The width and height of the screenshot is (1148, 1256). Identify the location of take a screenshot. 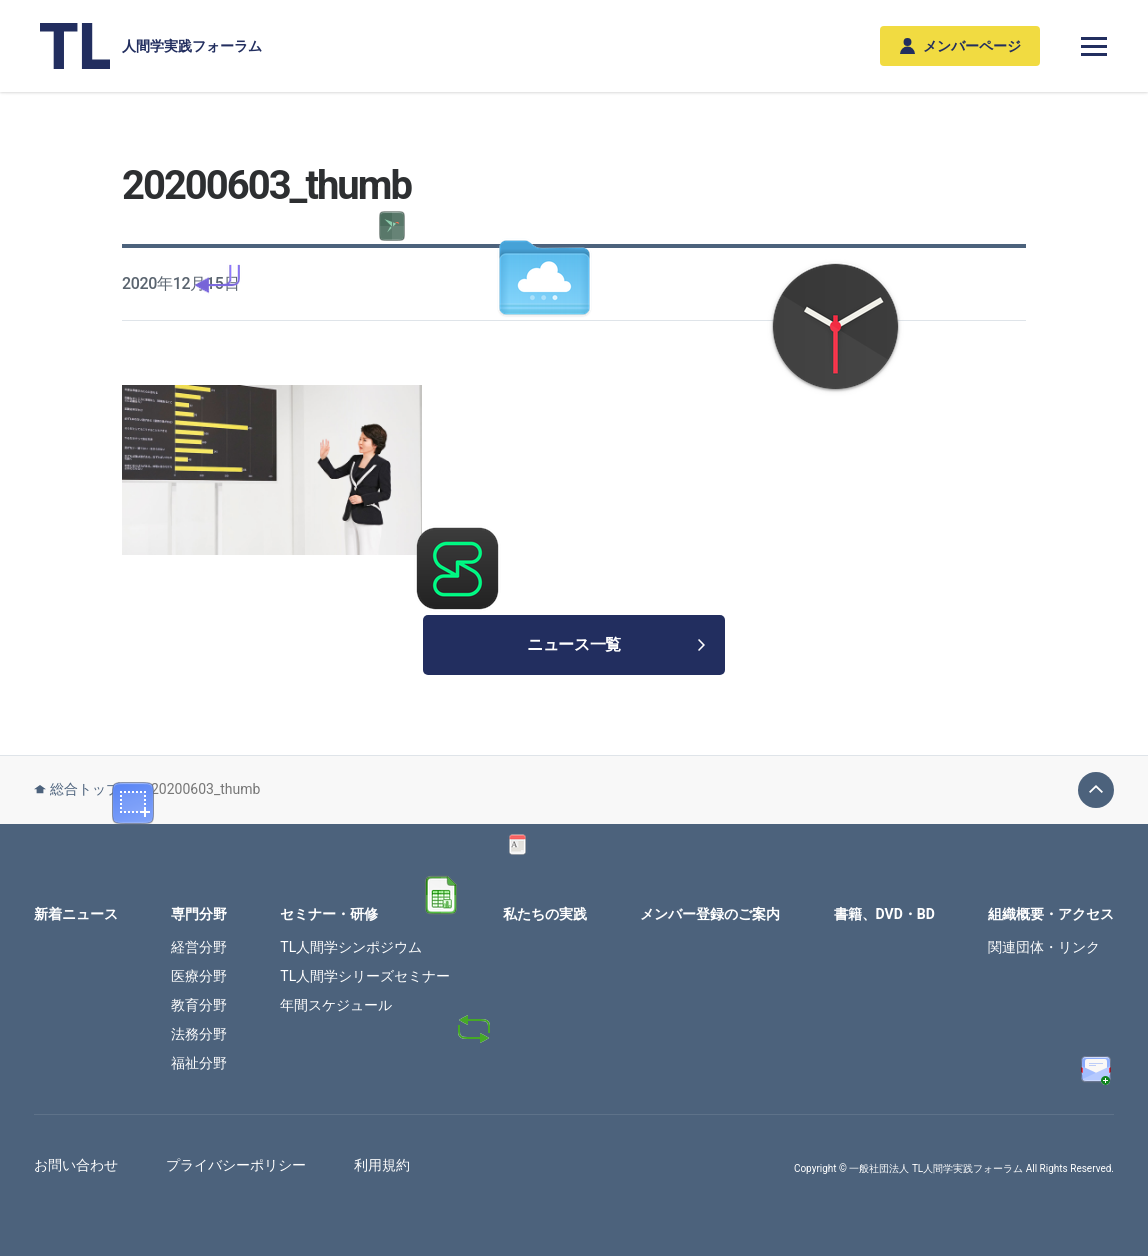
(133, 803).